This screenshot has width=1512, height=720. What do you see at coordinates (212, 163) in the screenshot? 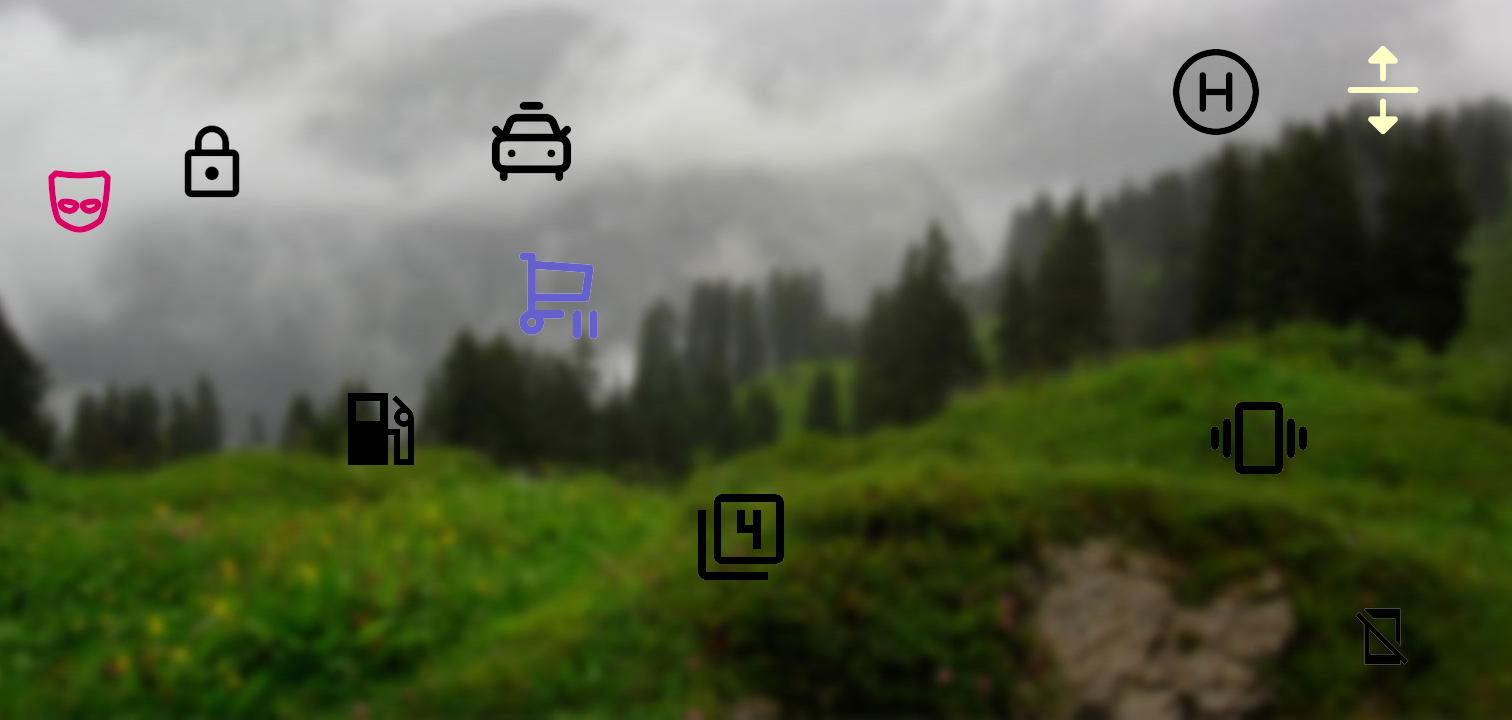
I see `lock or secure this item` at bounding box center [212, 163].